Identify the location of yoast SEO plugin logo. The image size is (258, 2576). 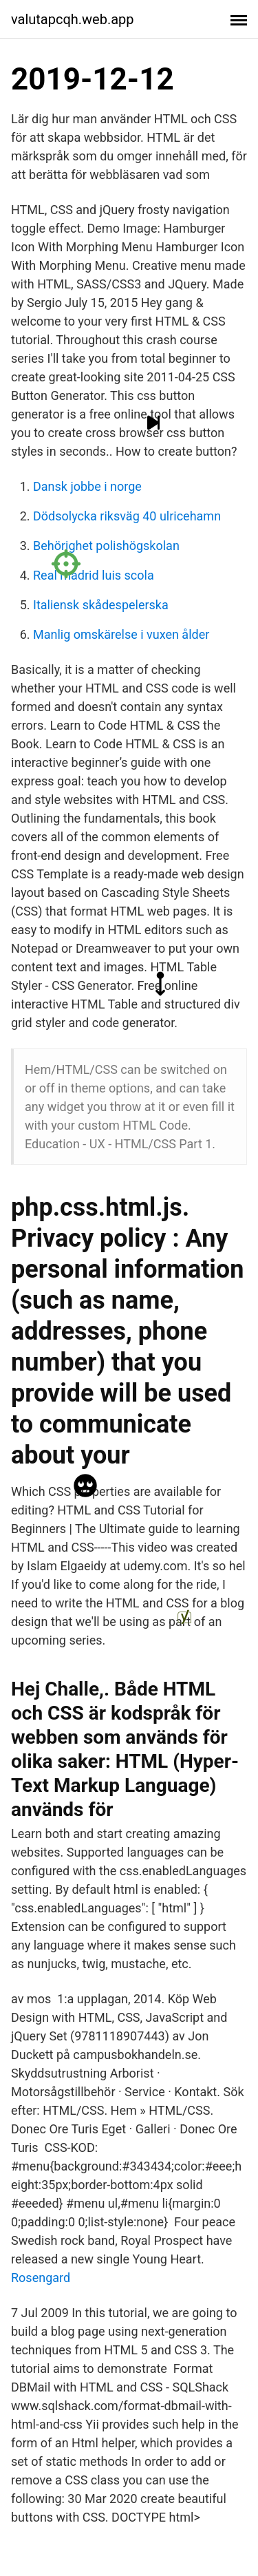
(184, 1617).